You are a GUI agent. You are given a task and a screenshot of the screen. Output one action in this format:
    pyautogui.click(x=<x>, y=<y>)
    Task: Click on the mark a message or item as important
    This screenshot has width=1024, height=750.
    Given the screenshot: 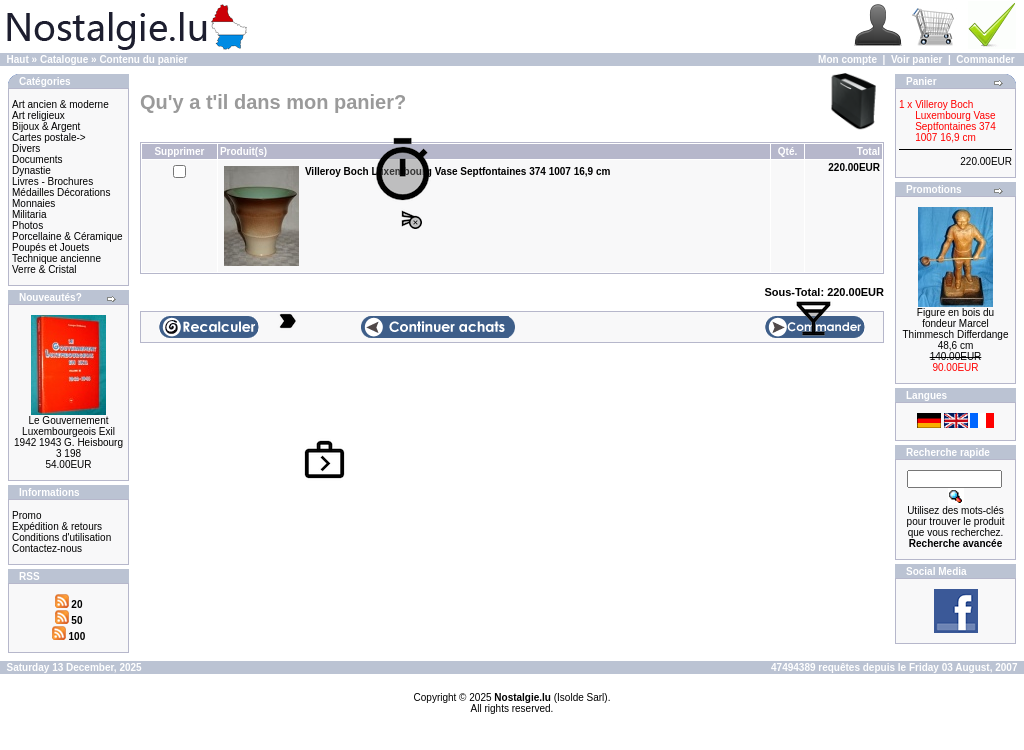 What is the action you would take?
    pyautogui.click(x=287, y=321)
    